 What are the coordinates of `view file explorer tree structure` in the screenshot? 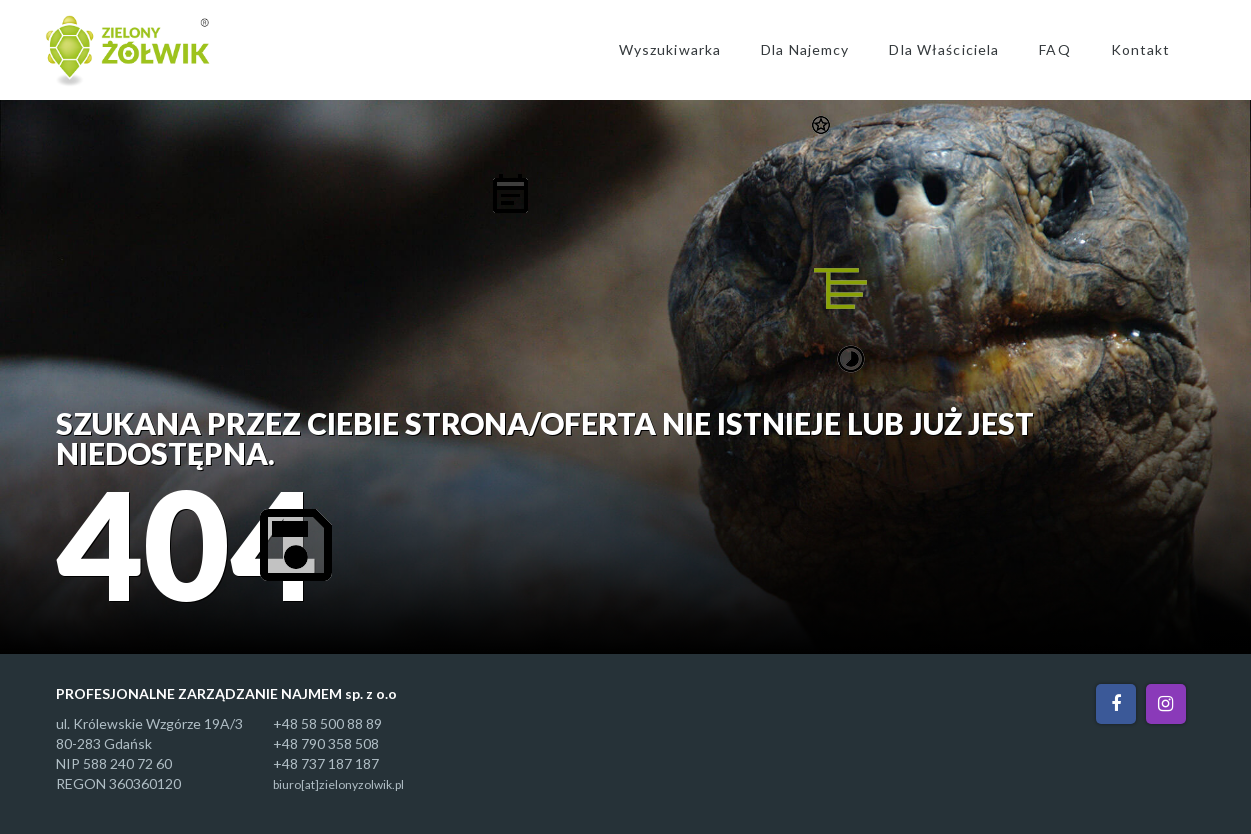 It's located at (842, 288).